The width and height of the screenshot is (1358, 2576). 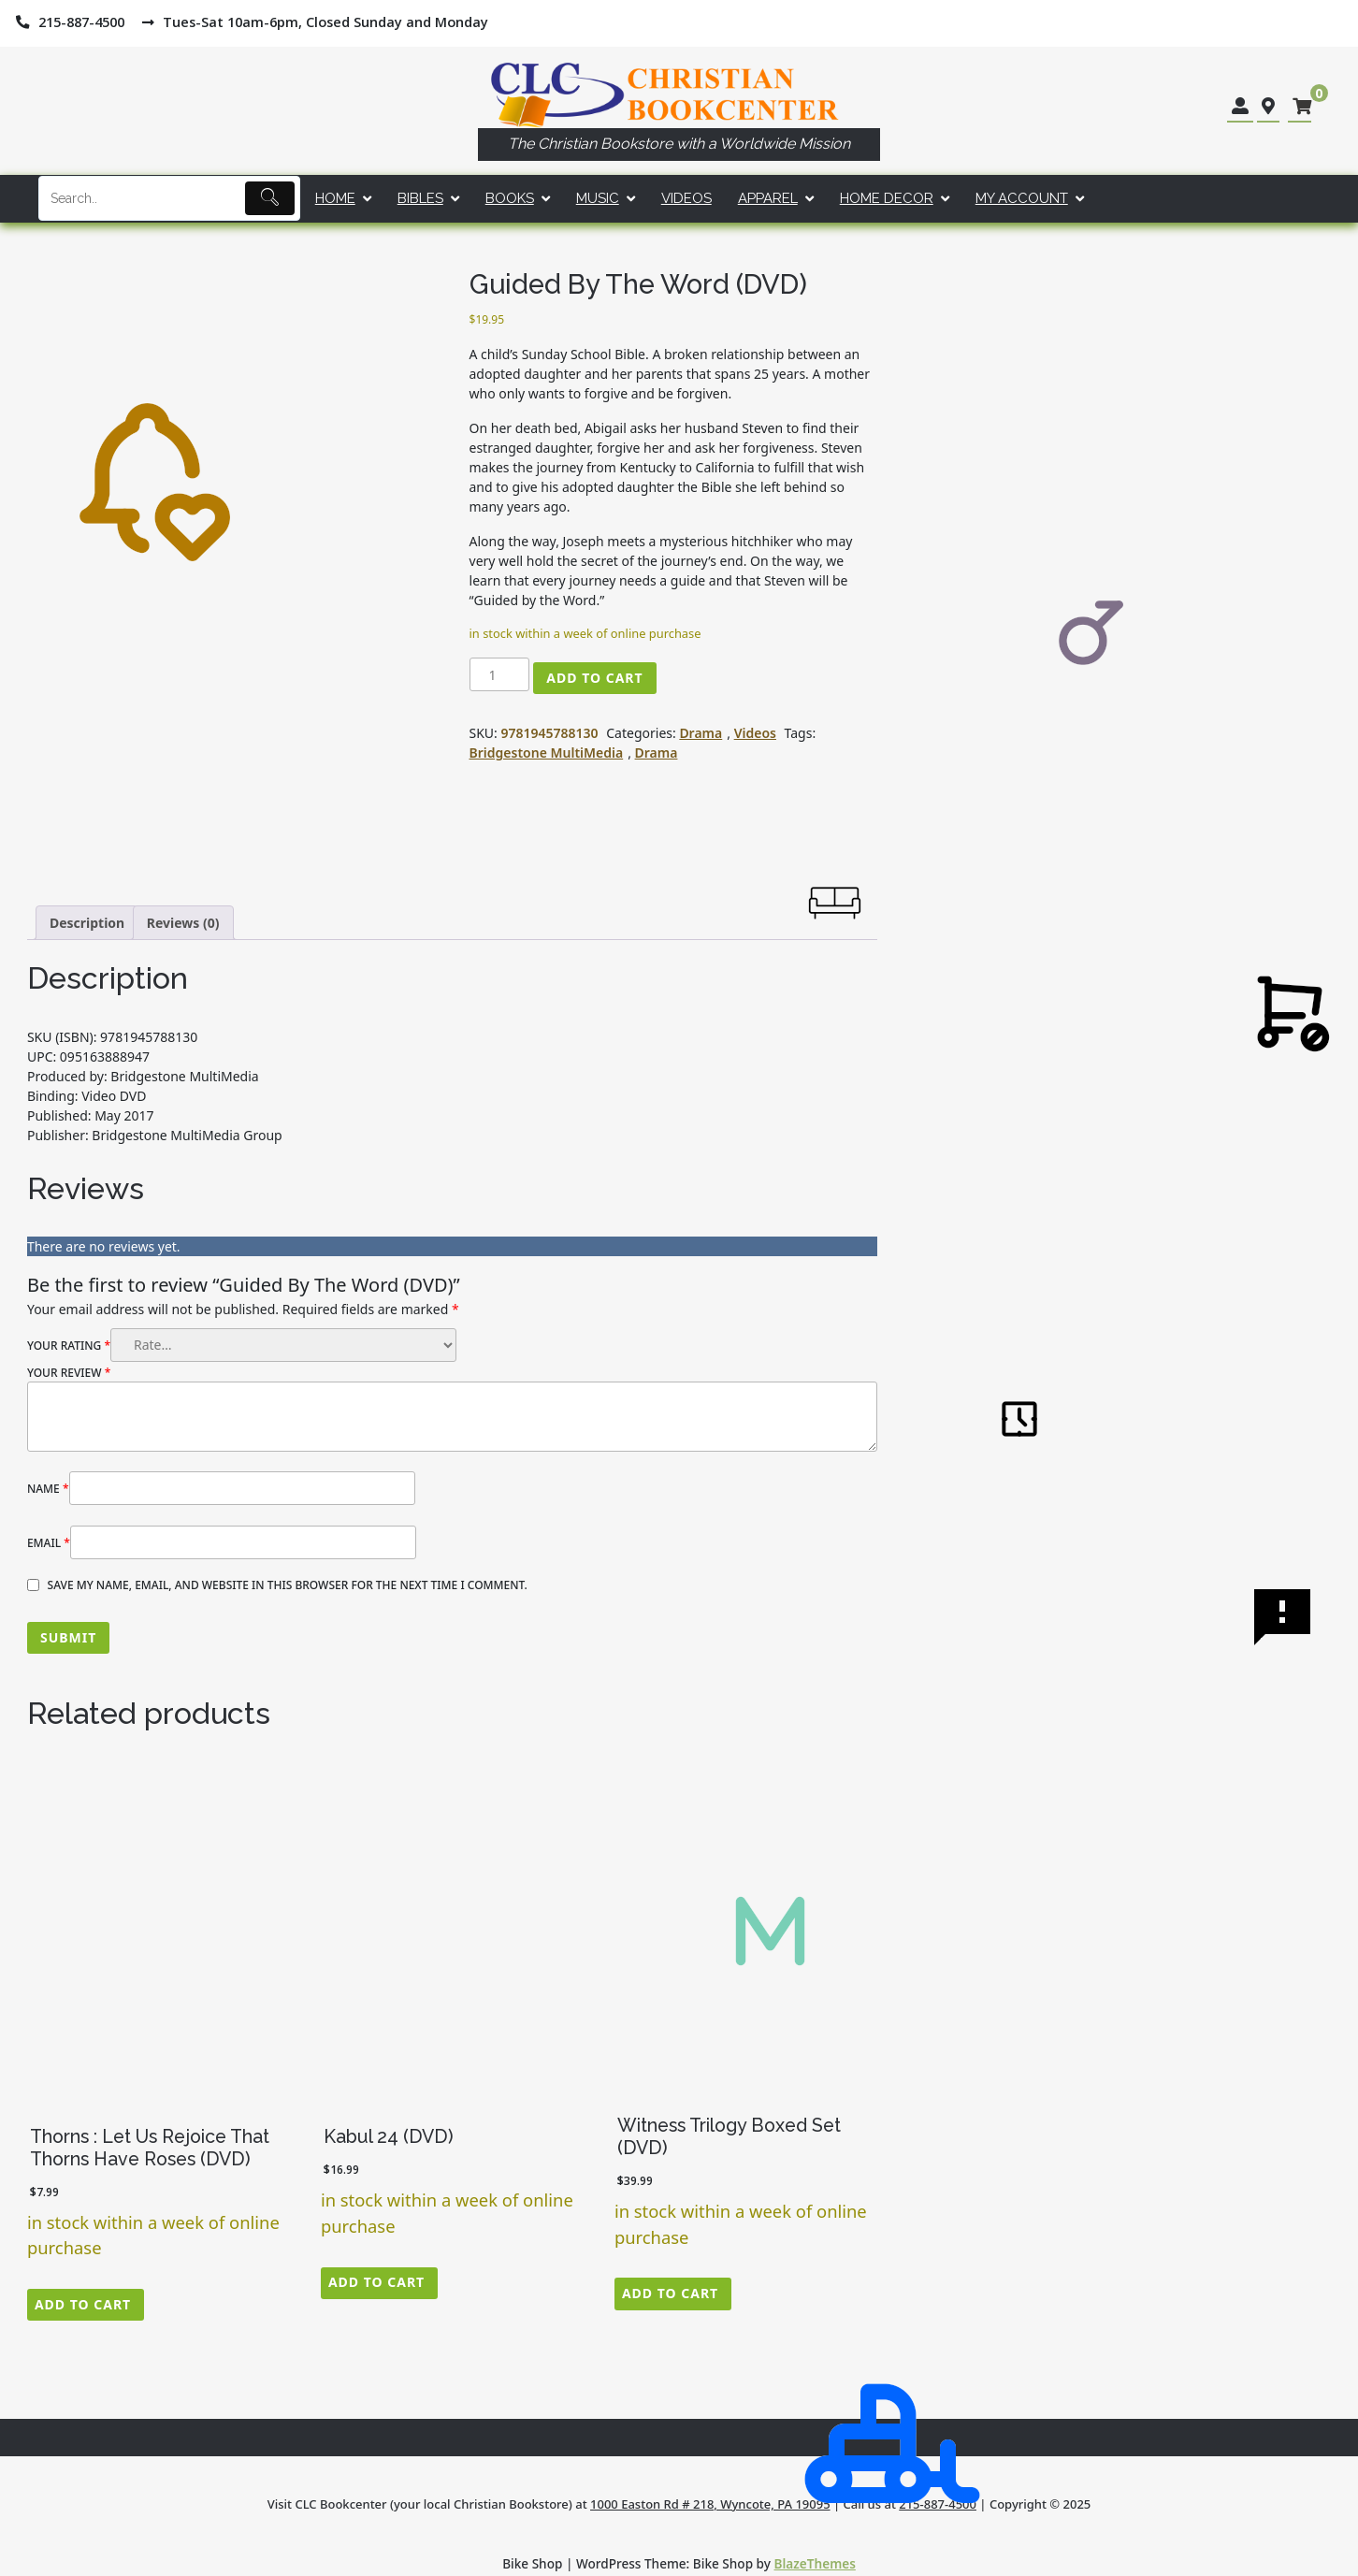 What do you see at coordinates (834, 902) in the screenshot?
I see `browse furniture or home decor items` at bounding box center [834, 902].